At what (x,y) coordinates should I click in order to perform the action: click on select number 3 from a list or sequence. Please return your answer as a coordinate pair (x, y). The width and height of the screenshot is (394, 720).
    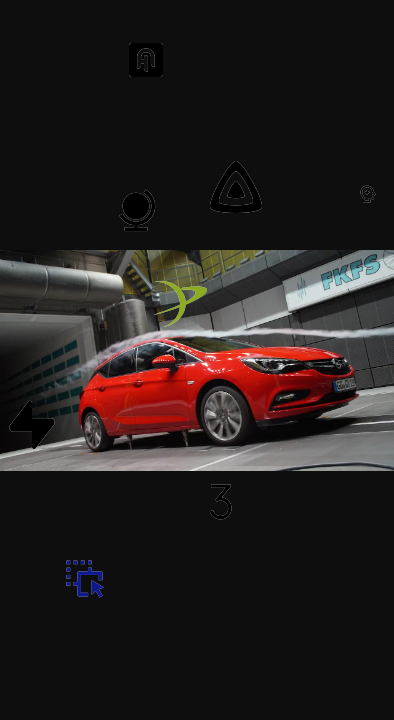
    Looking at the image, I should click on (220, 501).